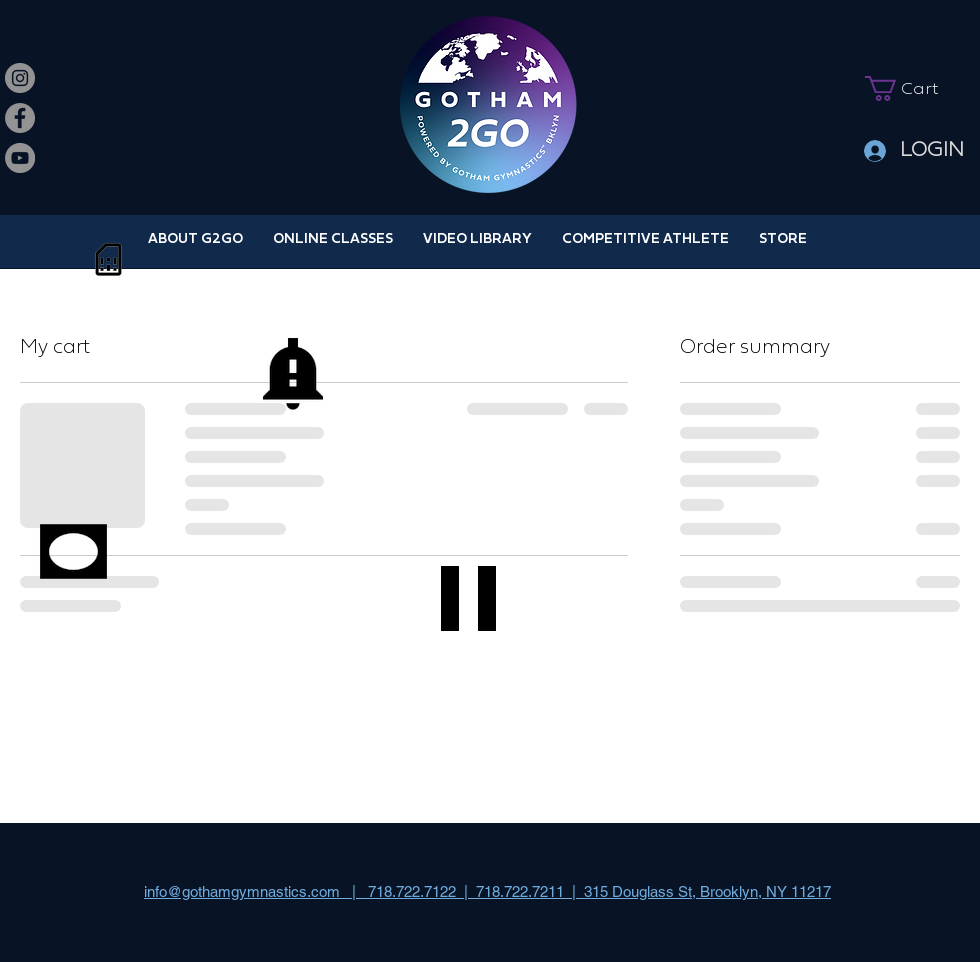  Describe the element at coordinates (468, 598) in the screenshot. I see `pause media playback` at that location.